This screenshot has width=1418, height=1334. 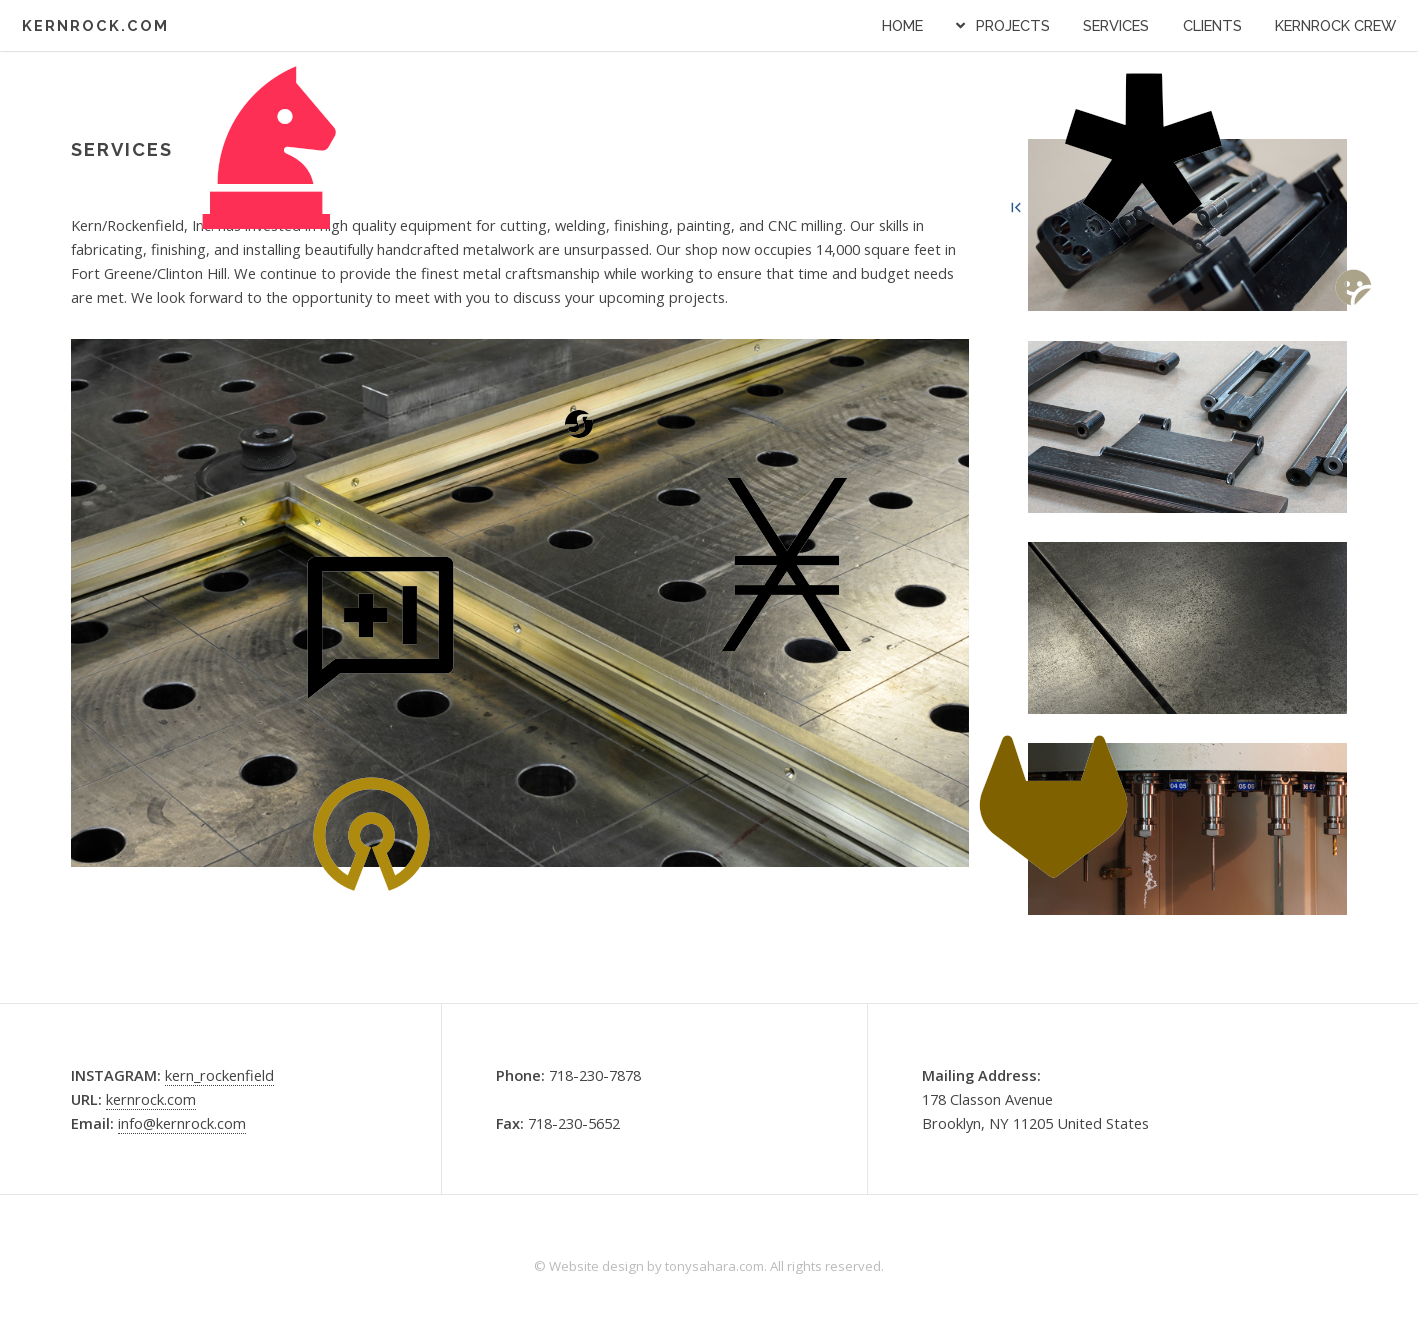 I want to click on indicates open-source software or project, so click(x=371, y=835).